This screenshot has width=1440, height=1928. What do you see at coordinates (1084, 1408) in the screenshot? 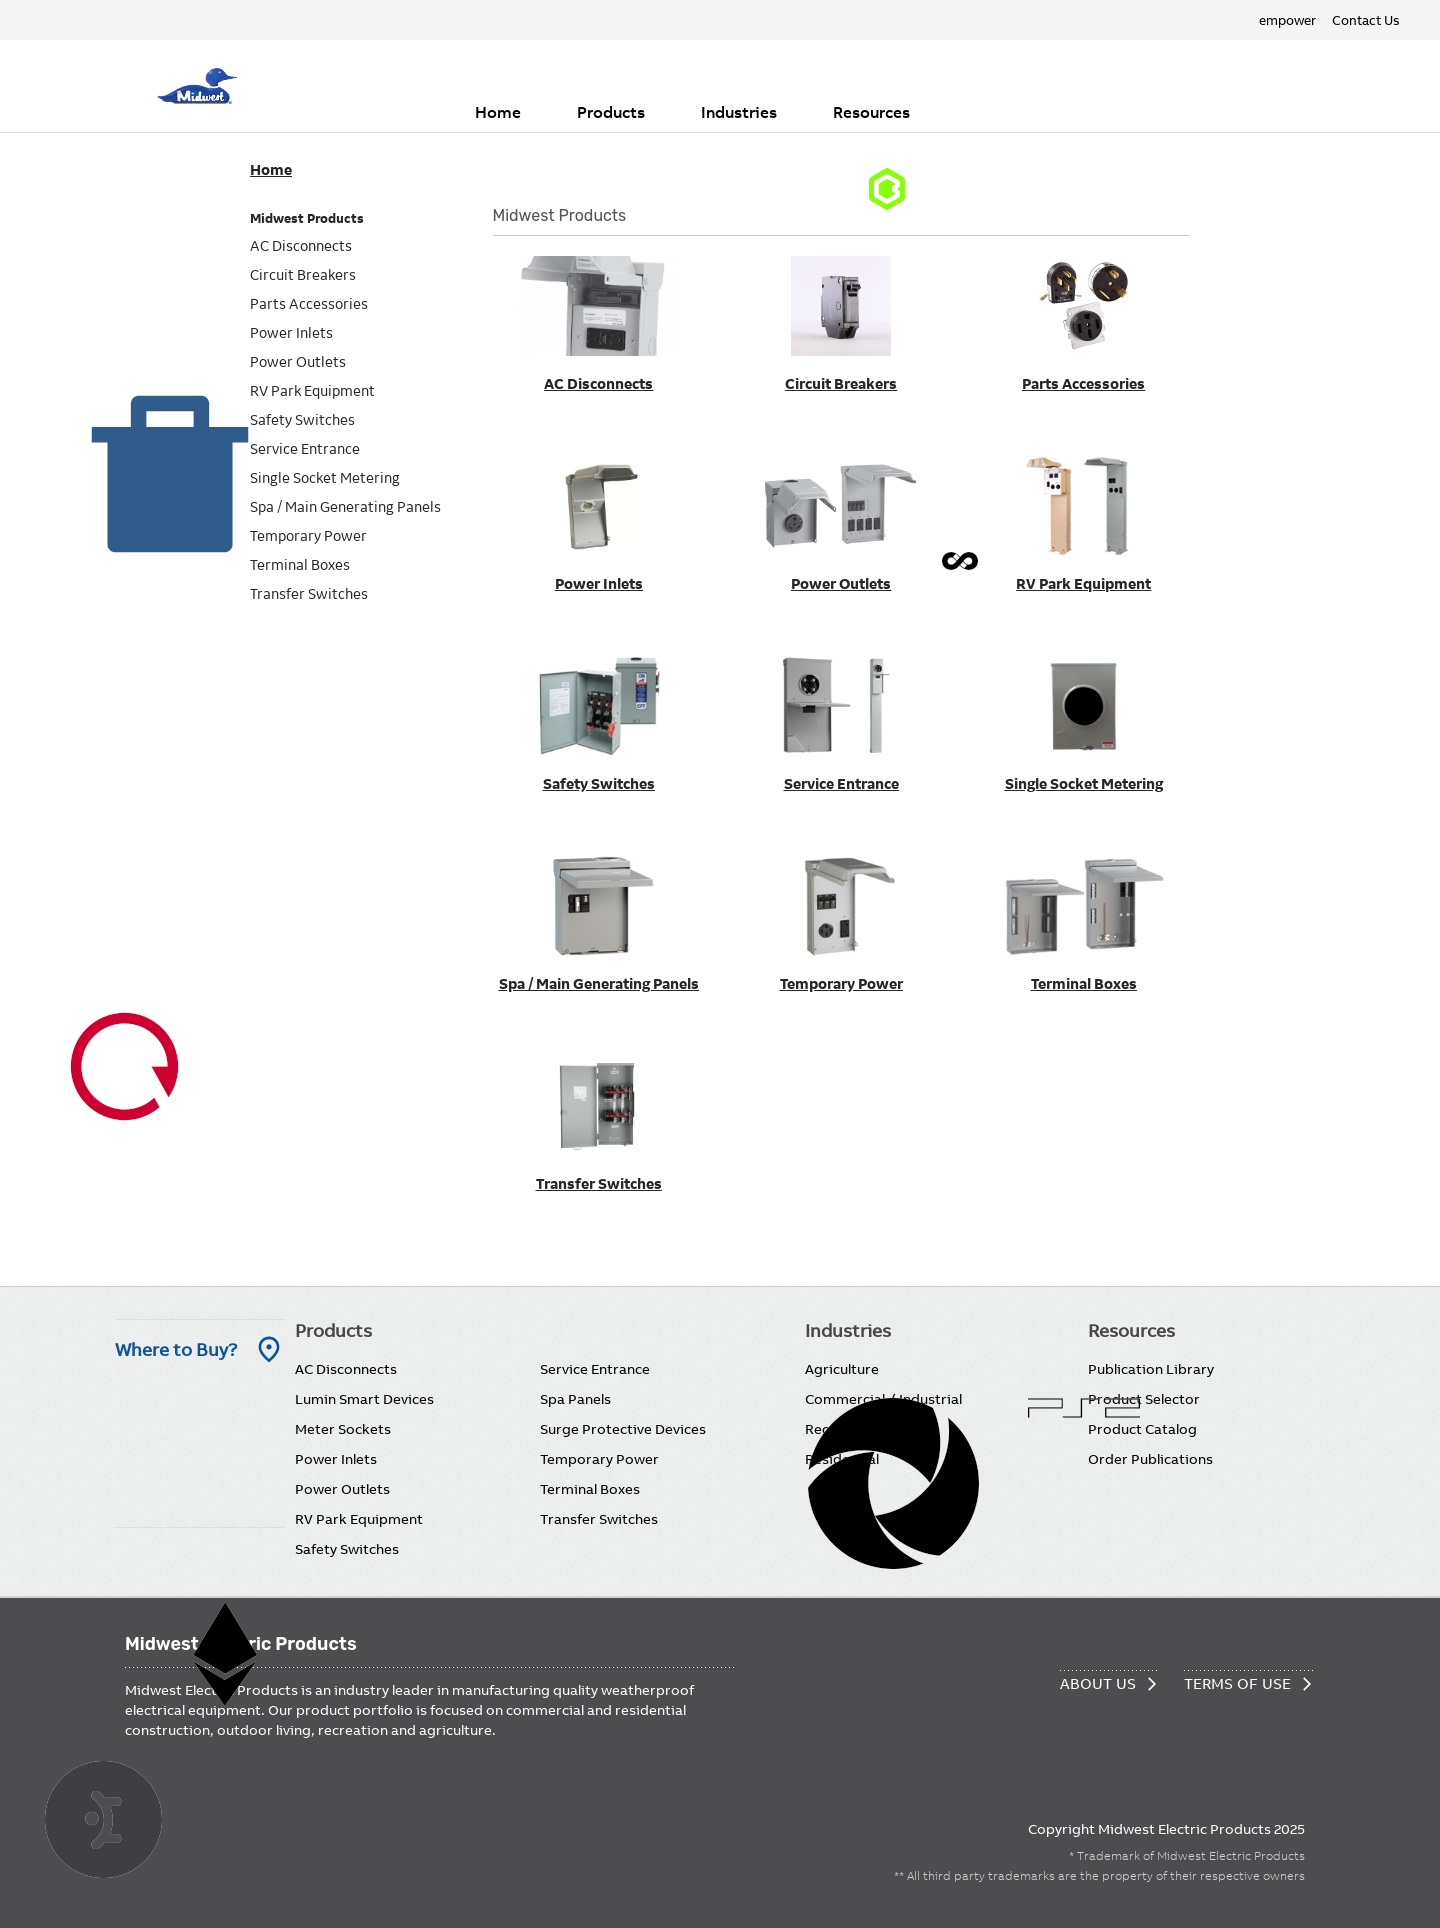
I see `playstation 2 brand logo` at bounding box center [1084, 1408].